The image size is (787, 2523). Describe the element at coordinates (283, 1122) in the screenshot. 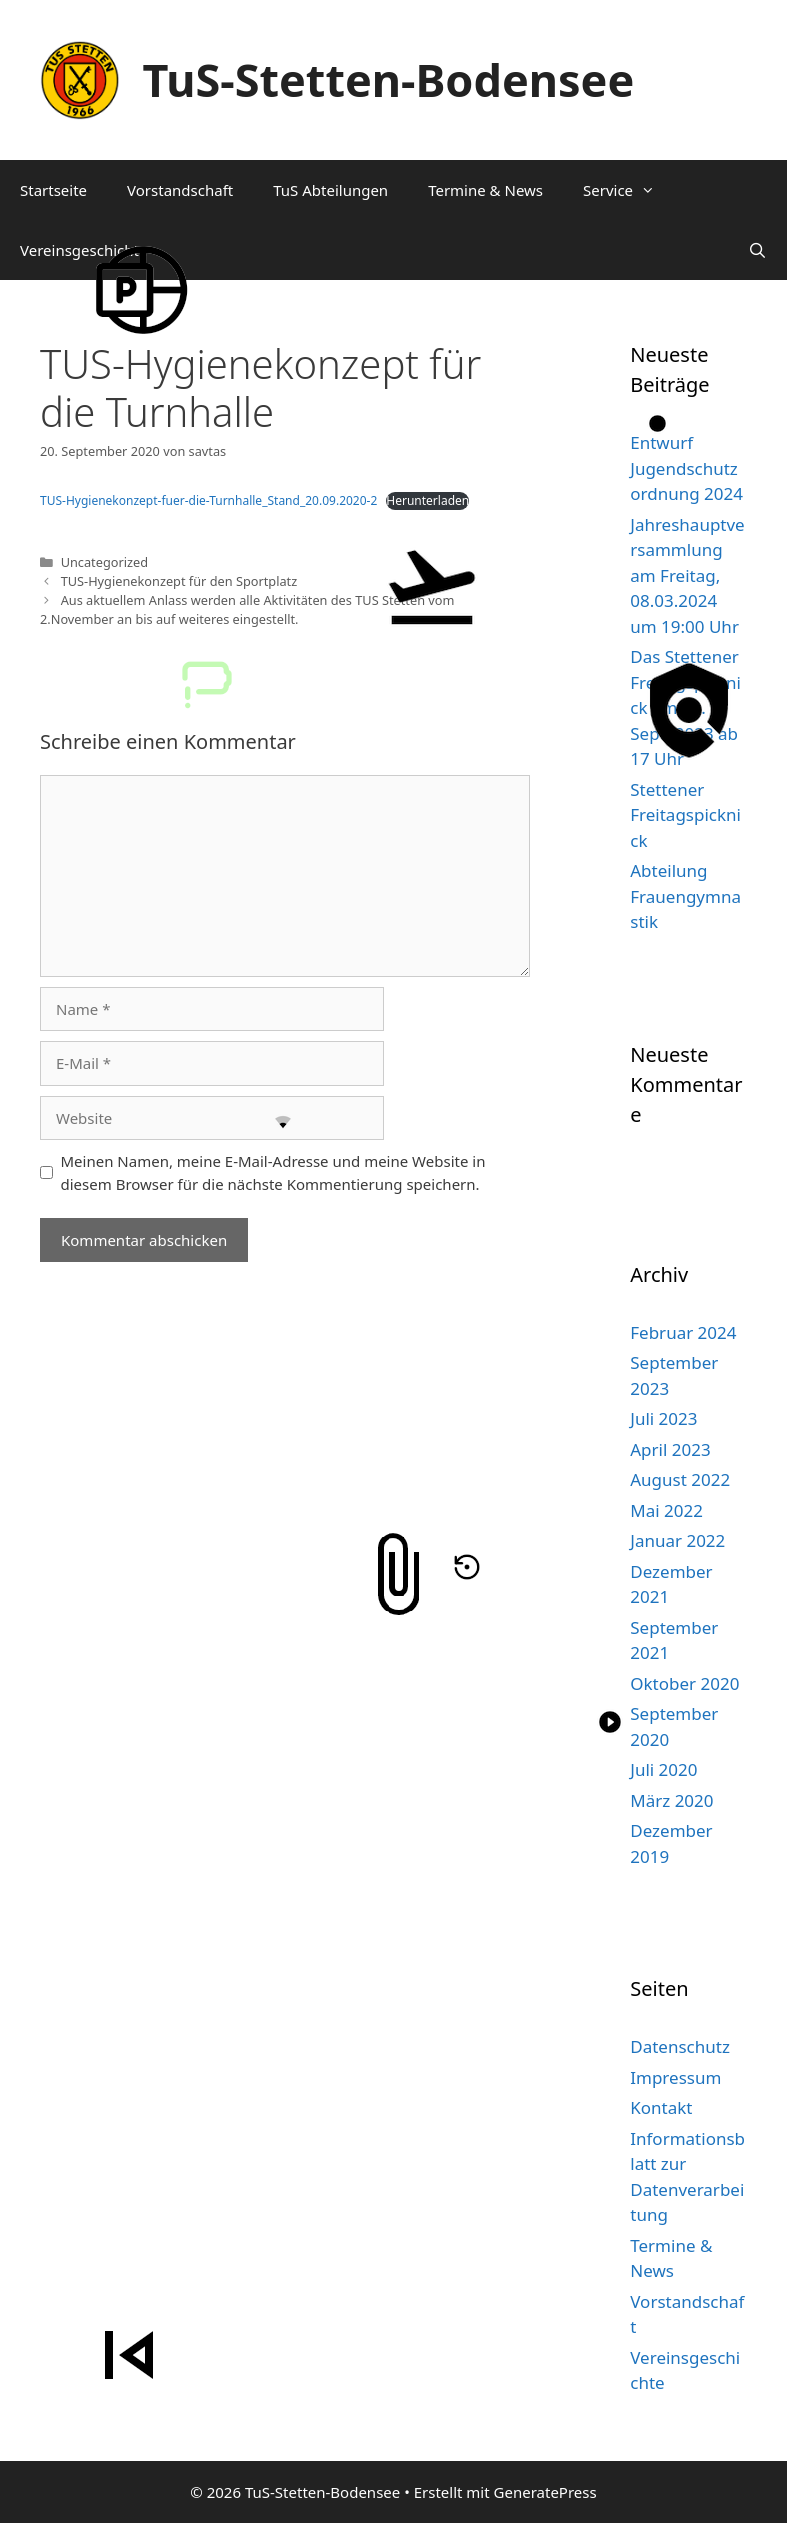

I see `indicates weak wifi signal strength (1 bar)` at that location.